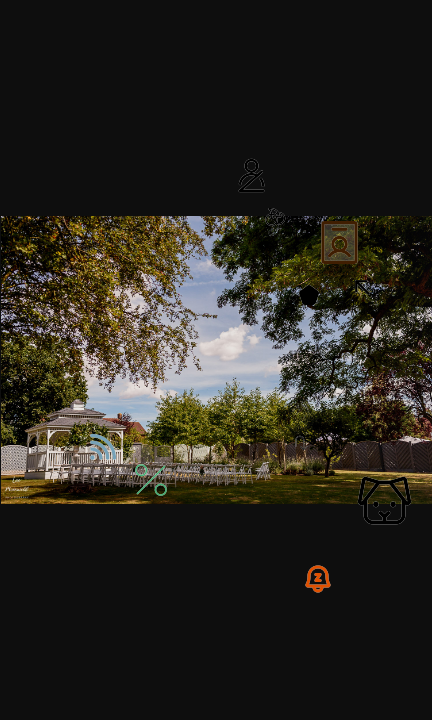  I want to click on indicates a pentagon shape or geometric element, so click(309, 295).